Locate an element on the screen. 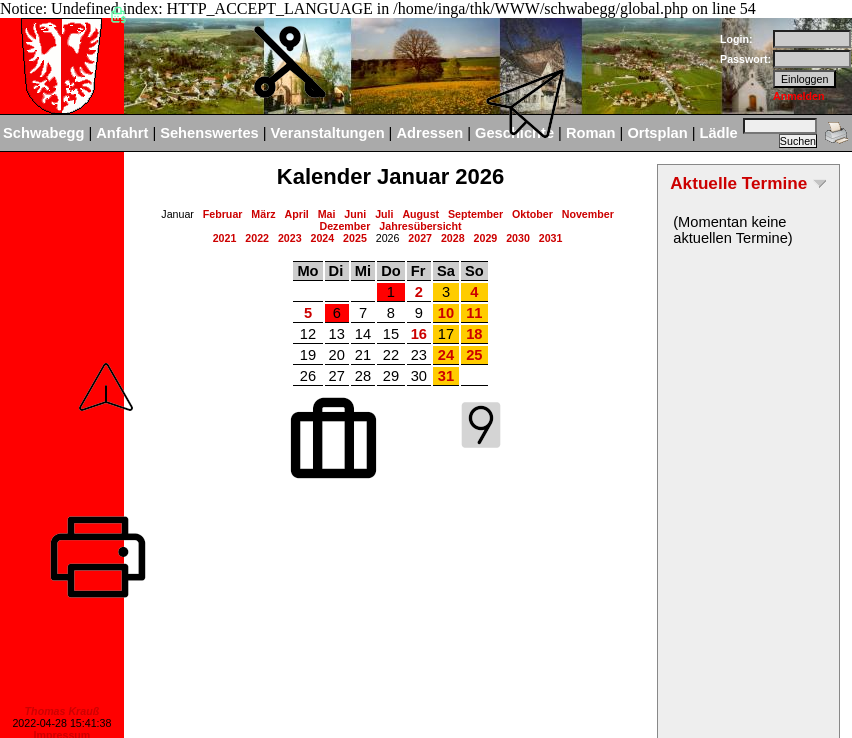 The image size is (852, 738). access travel or trip planning features is located at coordinates (333, 443).